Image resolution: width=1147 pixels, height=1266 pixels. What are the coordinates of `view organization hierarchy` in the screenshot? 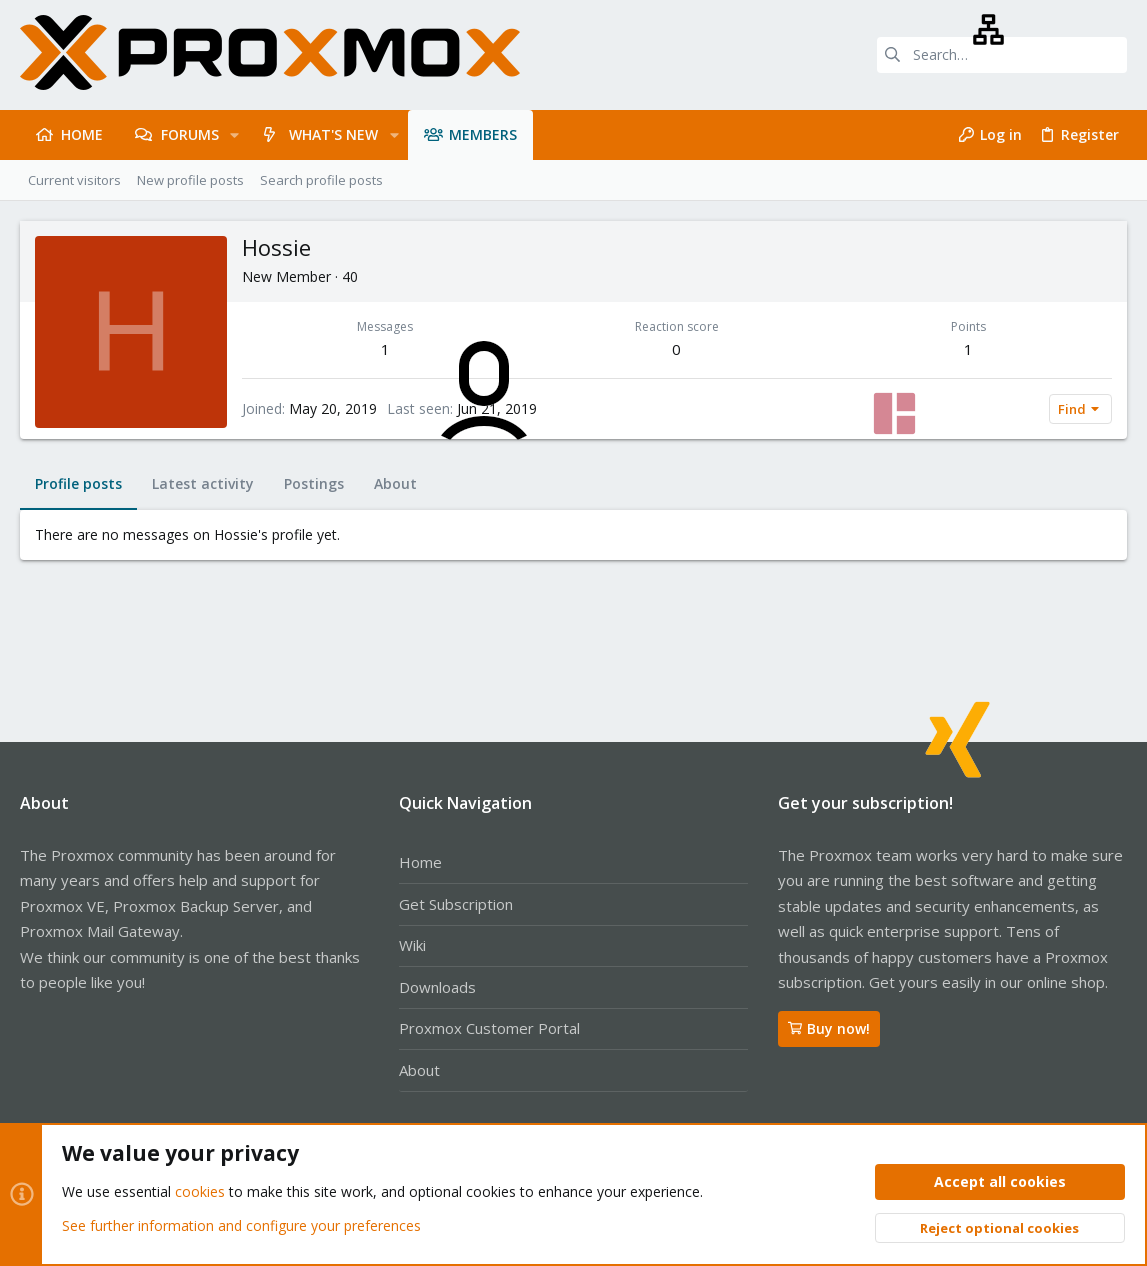 It's located at (988, 29).